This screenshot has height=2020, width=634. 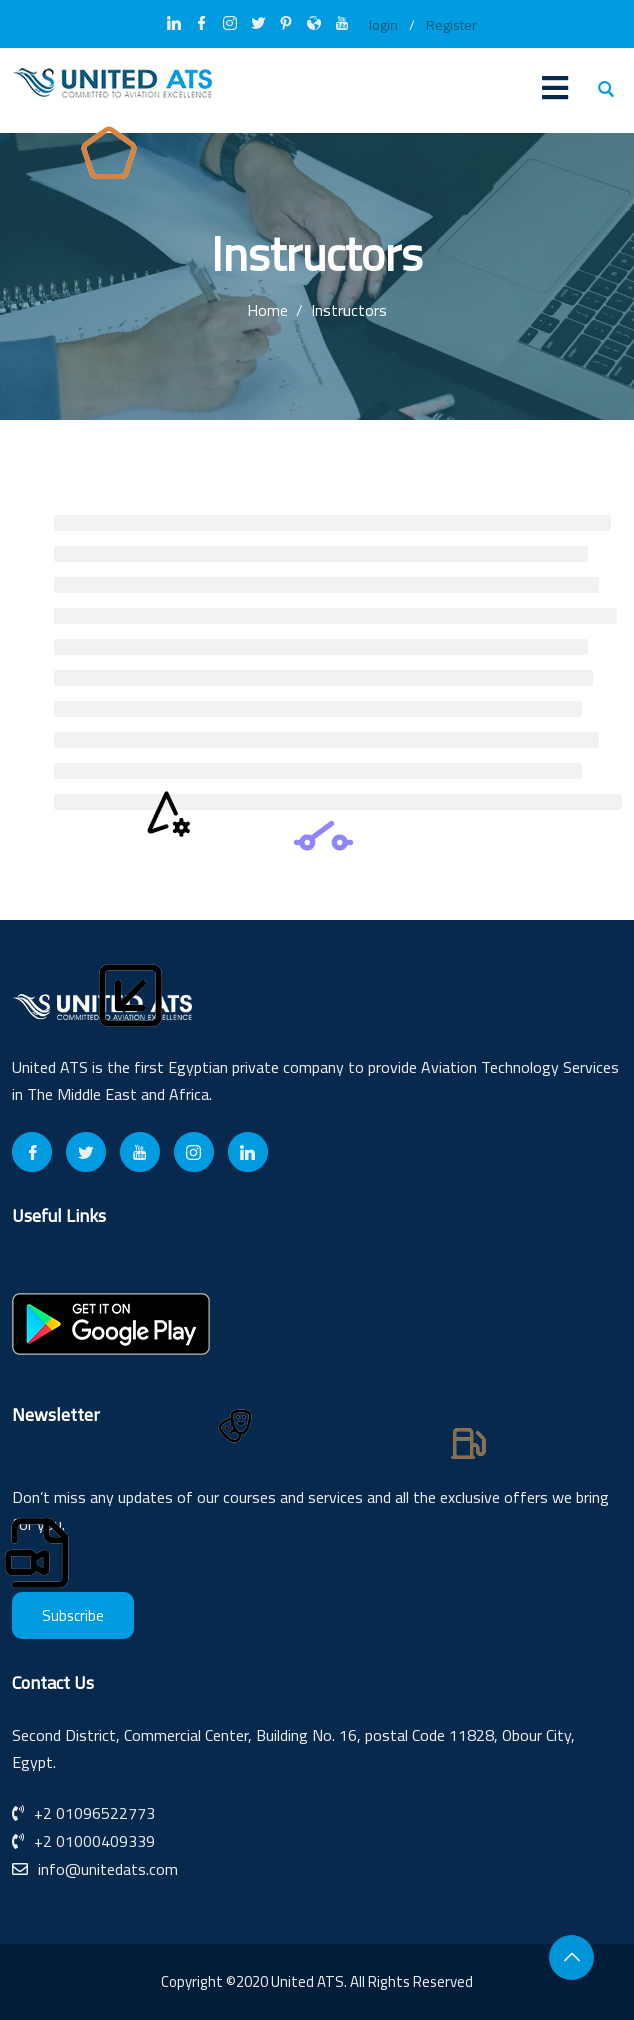 What do you see at coordinates (130, 995) in the screenshot?
I see `collapse or minimize content` at bounding box center [130, 995].